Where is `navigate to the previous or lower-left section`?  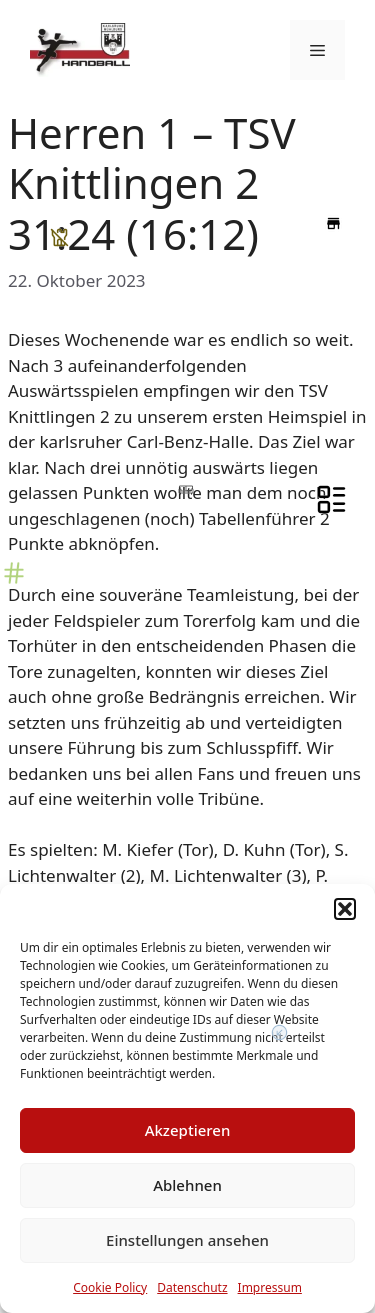 navigate to the previous or lower-left section is located at coordinates (279, 1032).